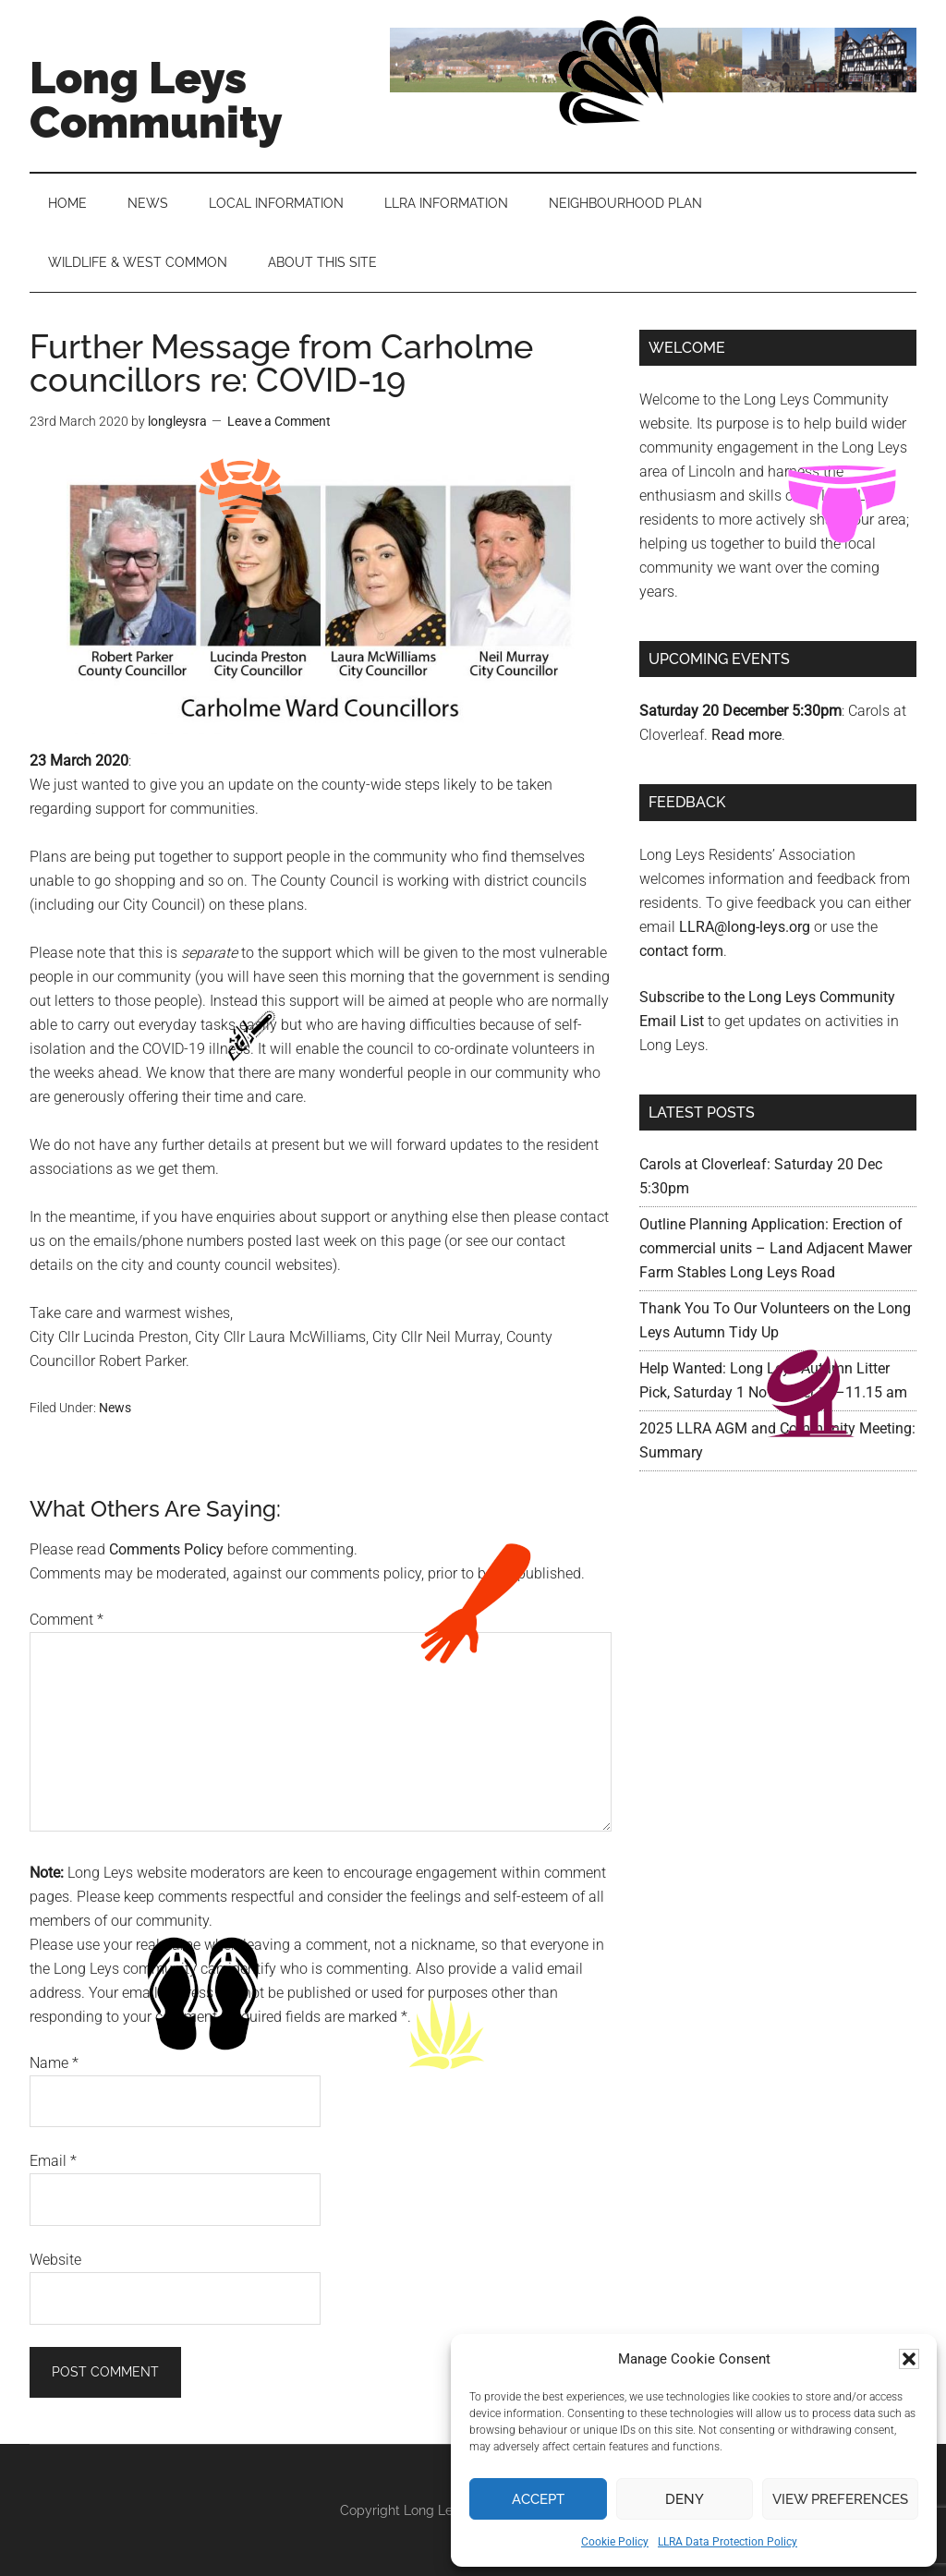  I want to click on browse beach or summer-related content, so click(202, 1993).